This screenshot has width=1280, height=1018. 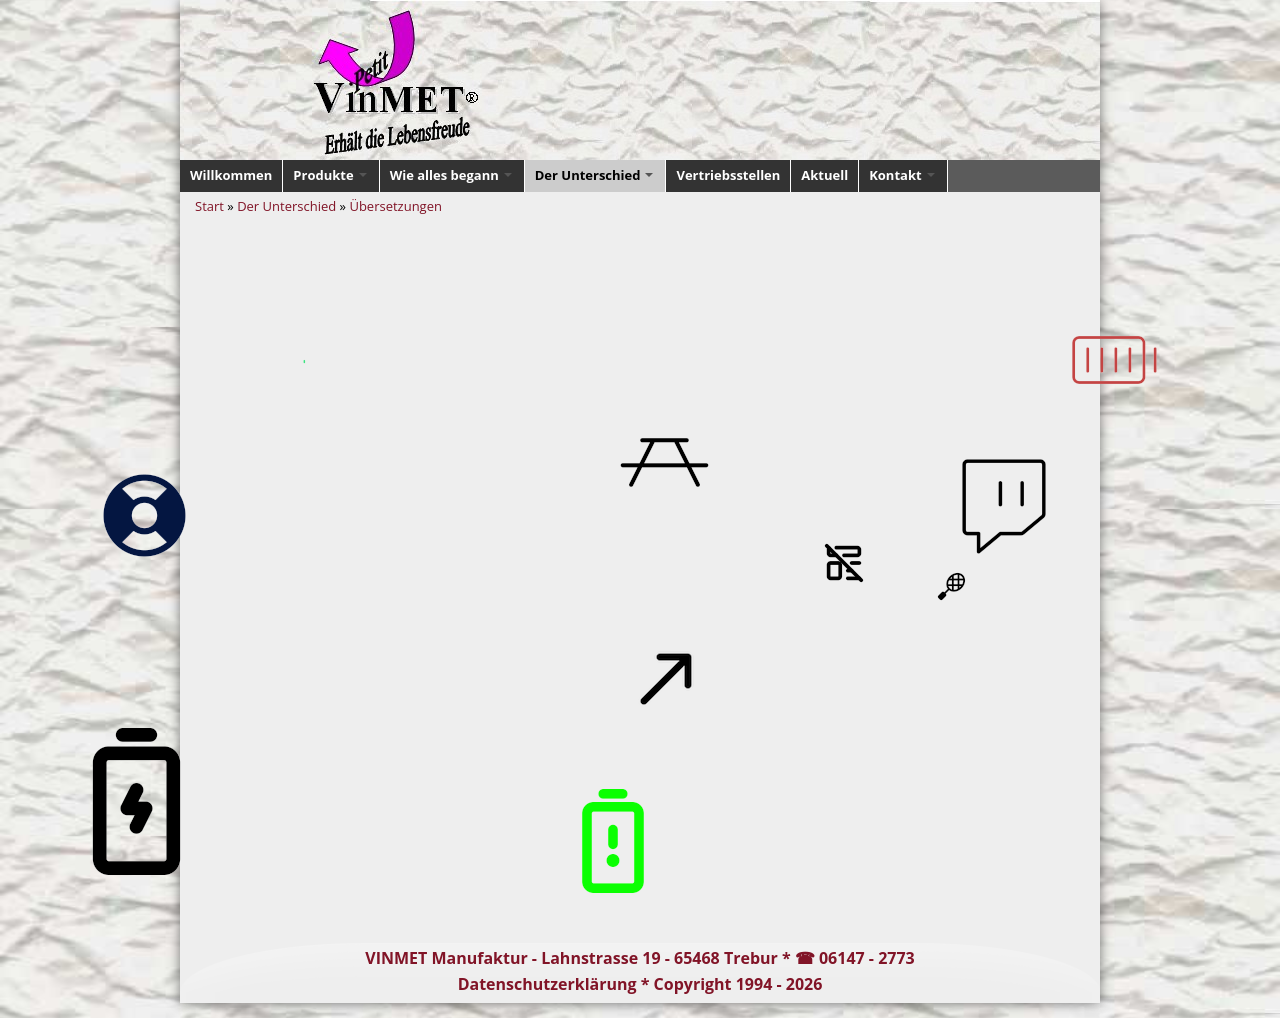 I want to click on indicates no cellular signal available, so click(x=322, y=347).